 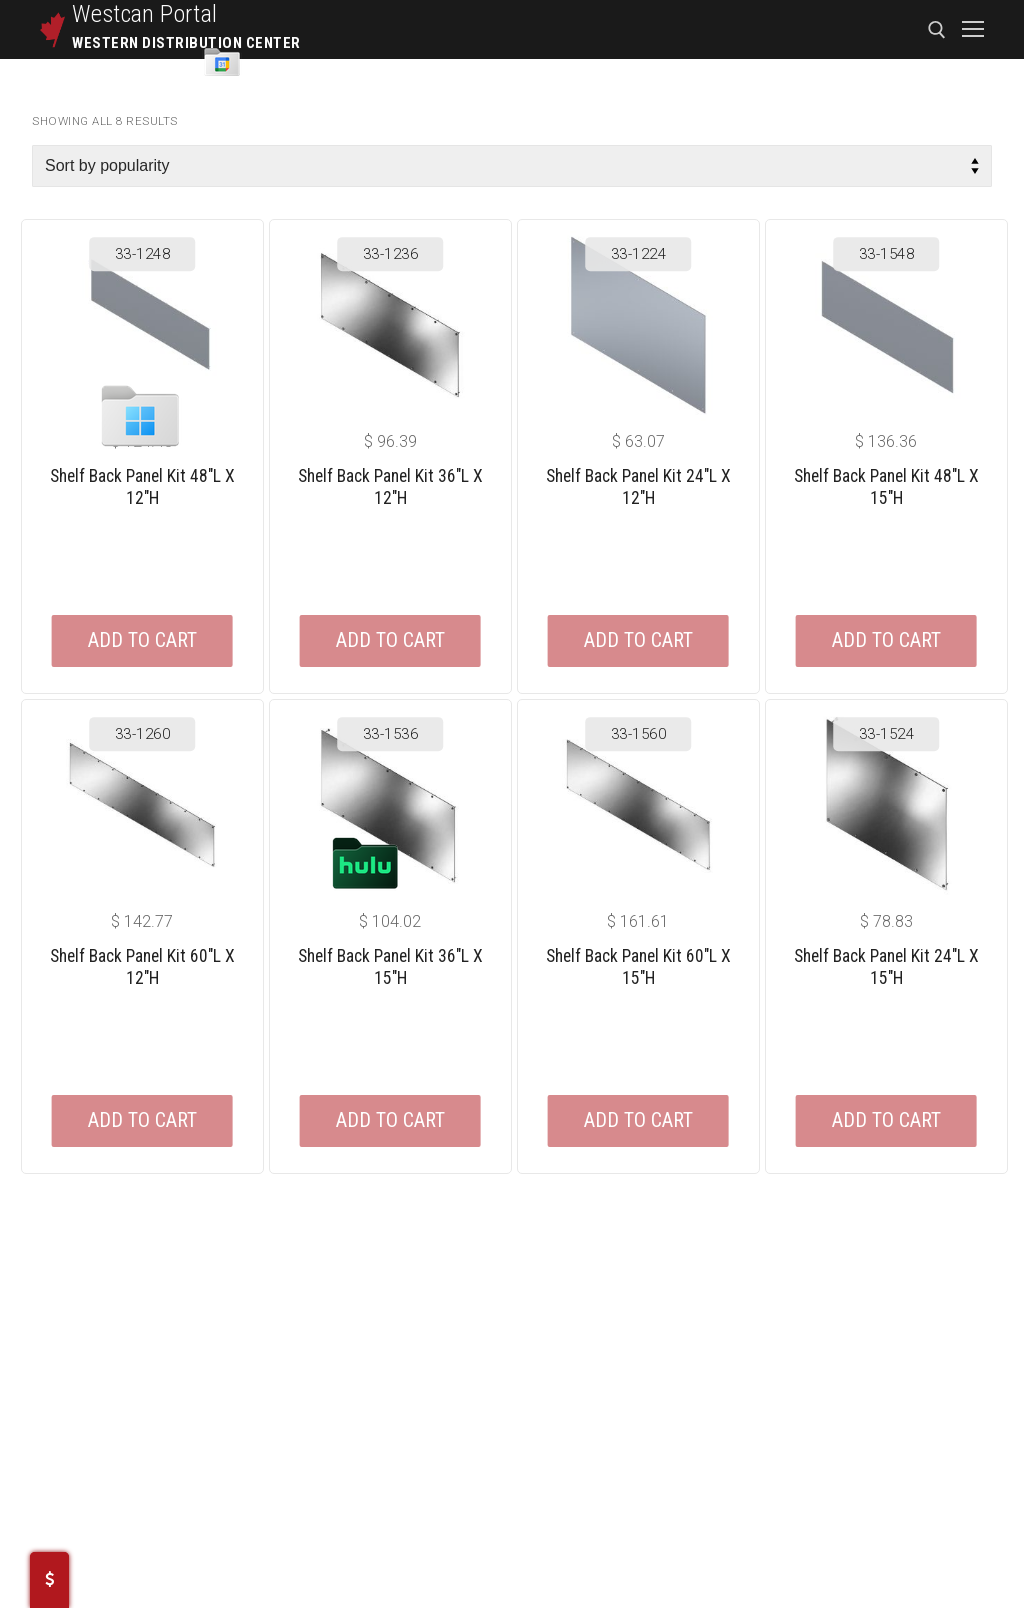 What do you see at coordinates (140, 418) in the screenshot?
I see `open the windows 11 system folder` at bounding box center [140, 418].